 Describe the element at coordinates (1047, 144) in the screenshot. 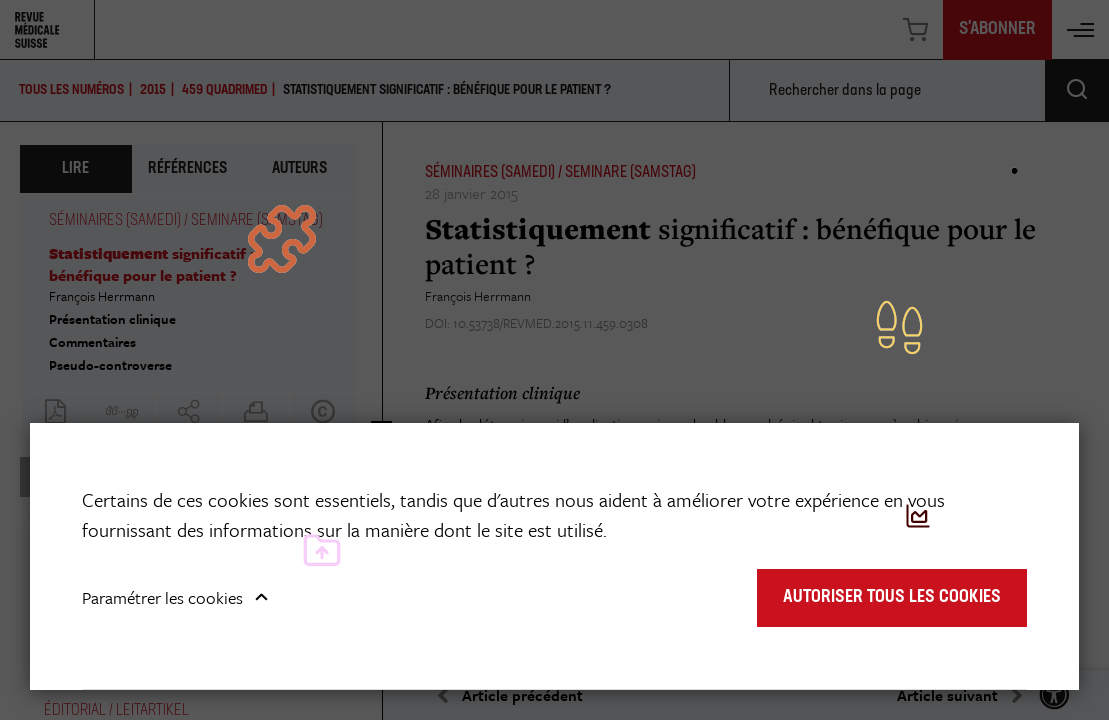

I see `no signal or connection unavailable` at that location.